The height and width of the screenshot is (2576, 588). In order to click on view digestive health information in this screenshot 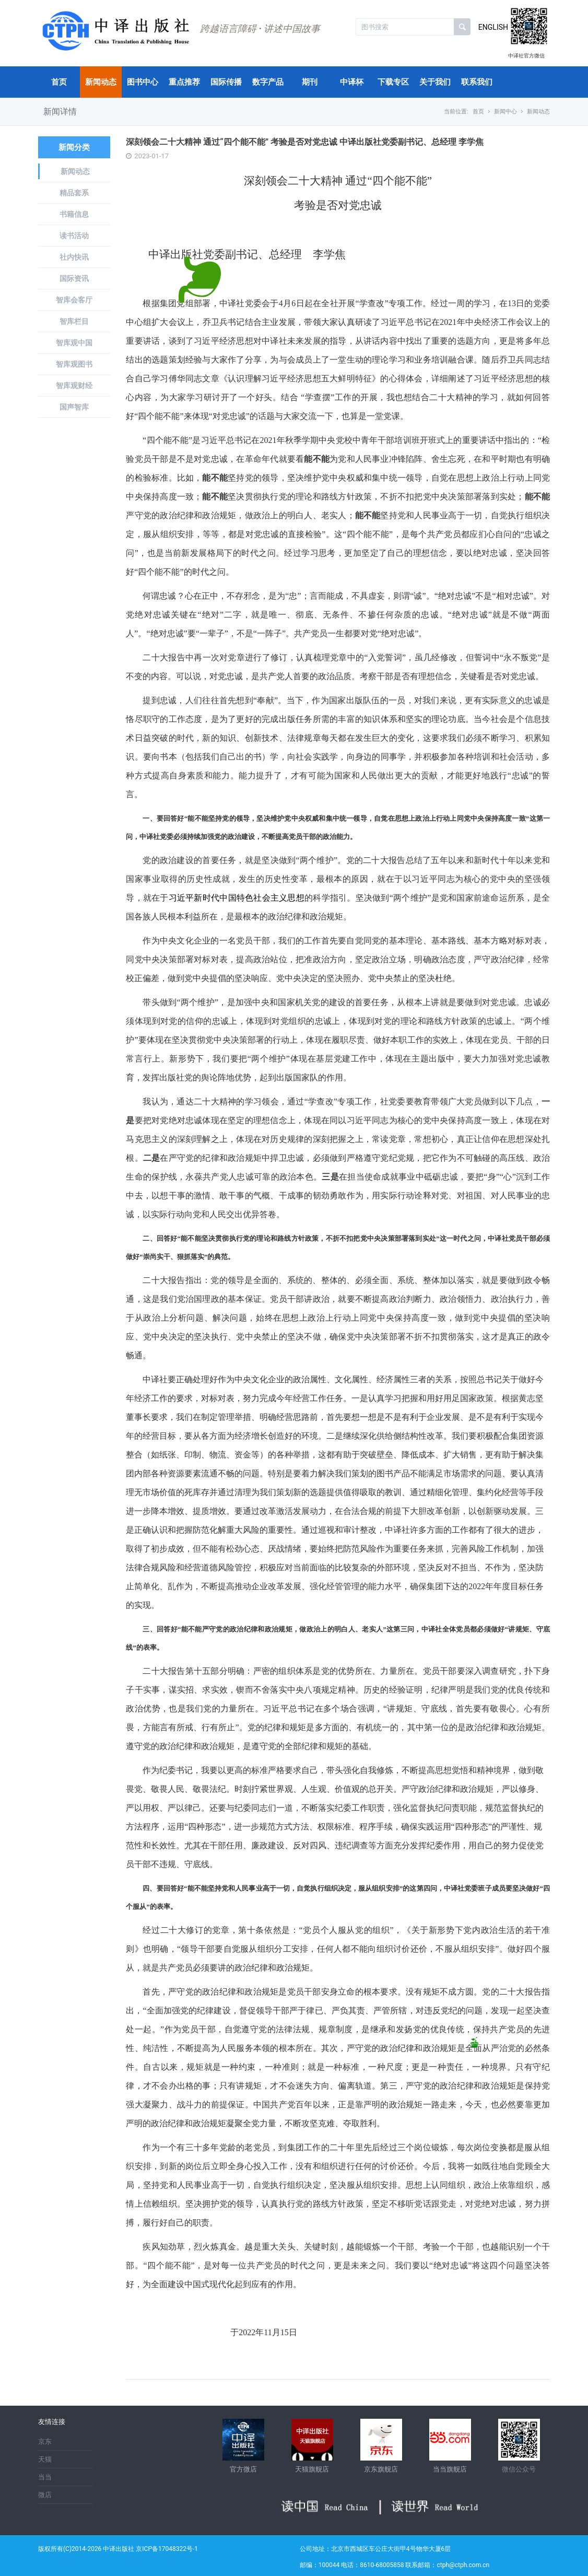, I will do `click(199, 279)`.